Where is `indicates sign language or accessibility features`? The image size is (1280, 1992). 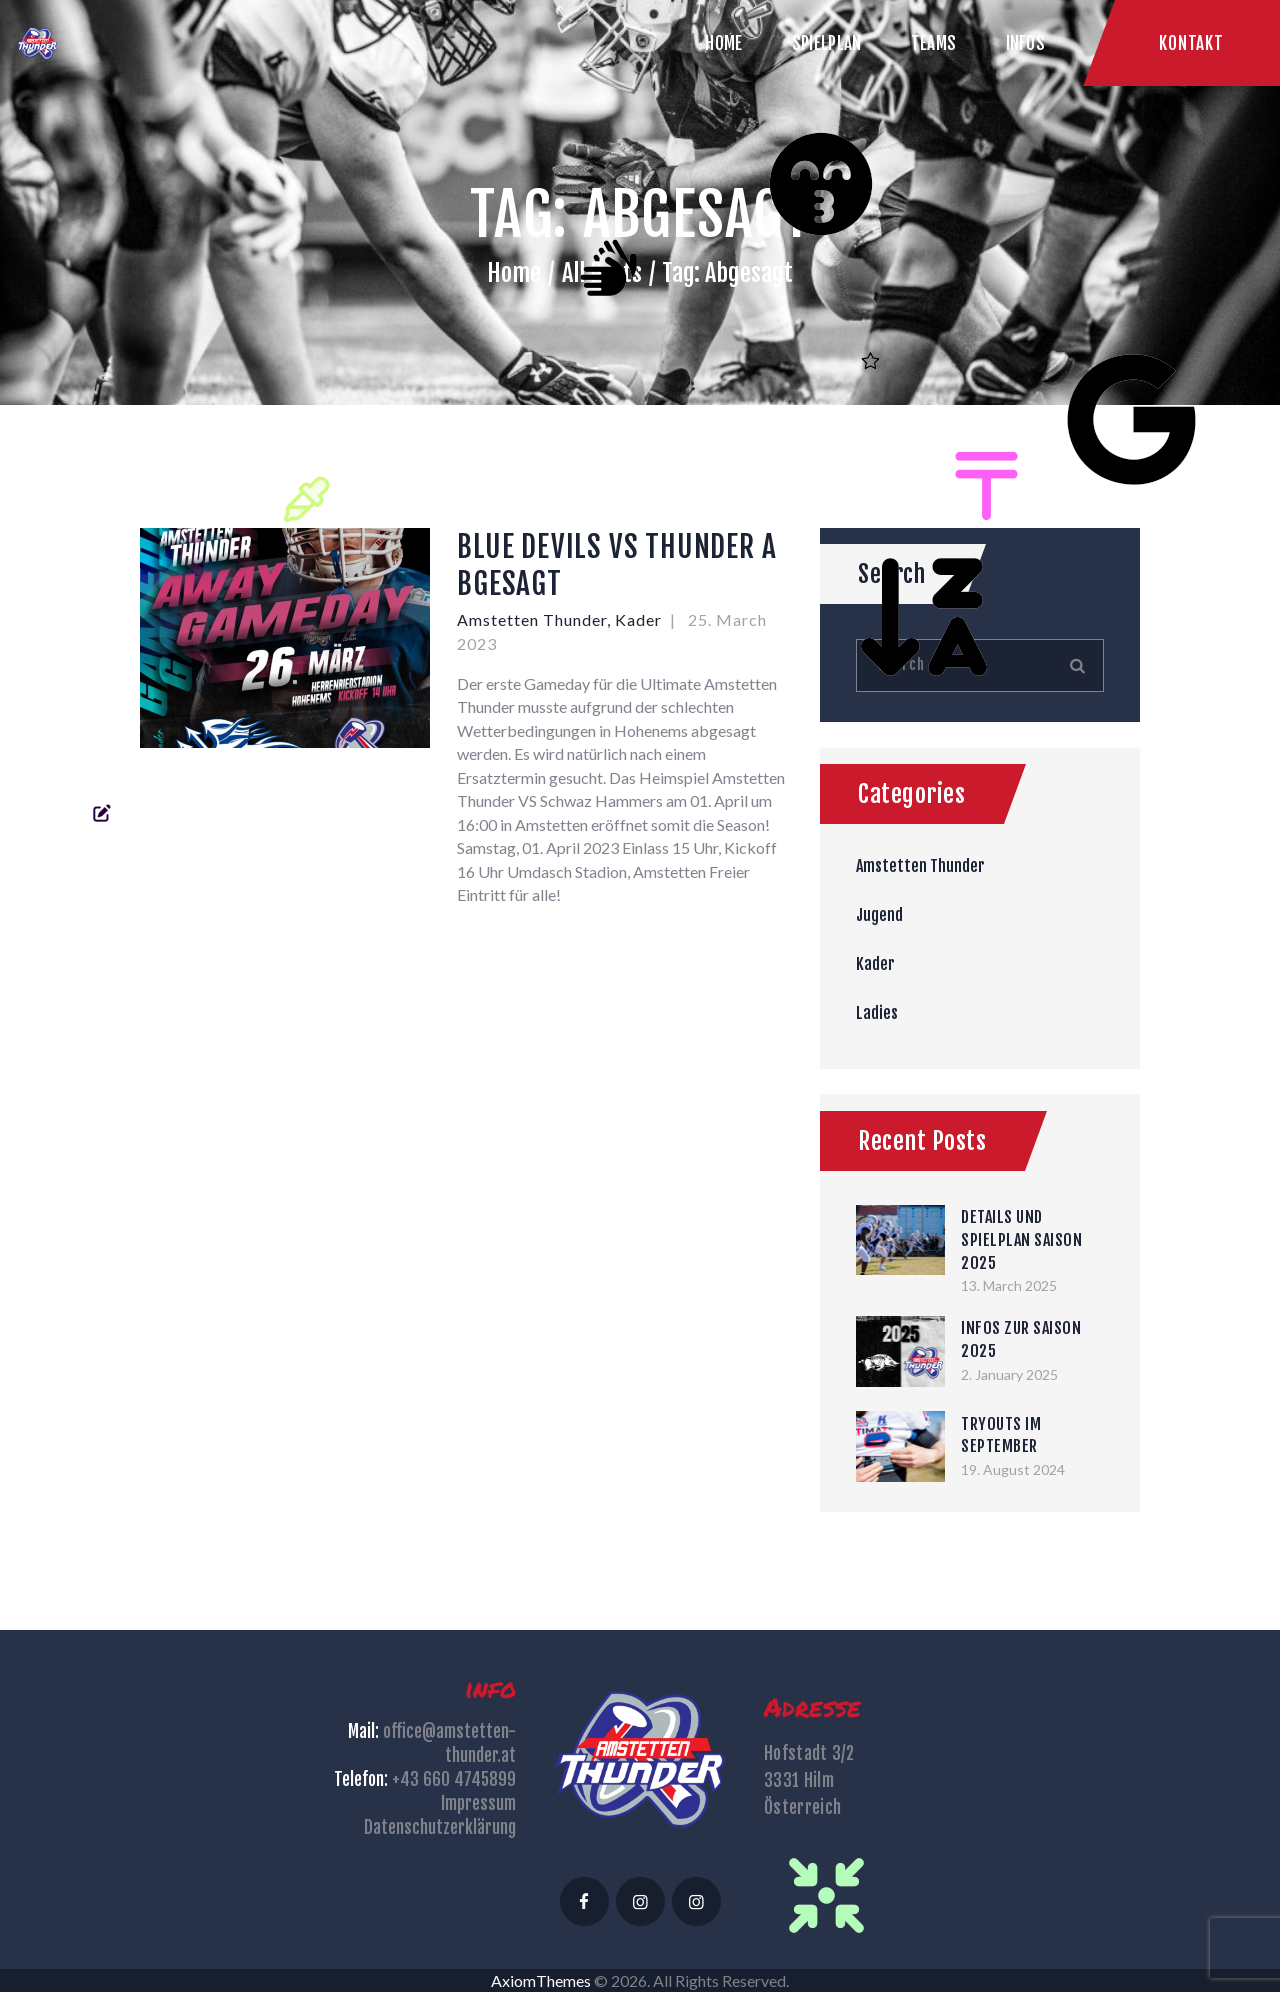
indicates sign language or accessibility features is located at coordinates (608, 267).